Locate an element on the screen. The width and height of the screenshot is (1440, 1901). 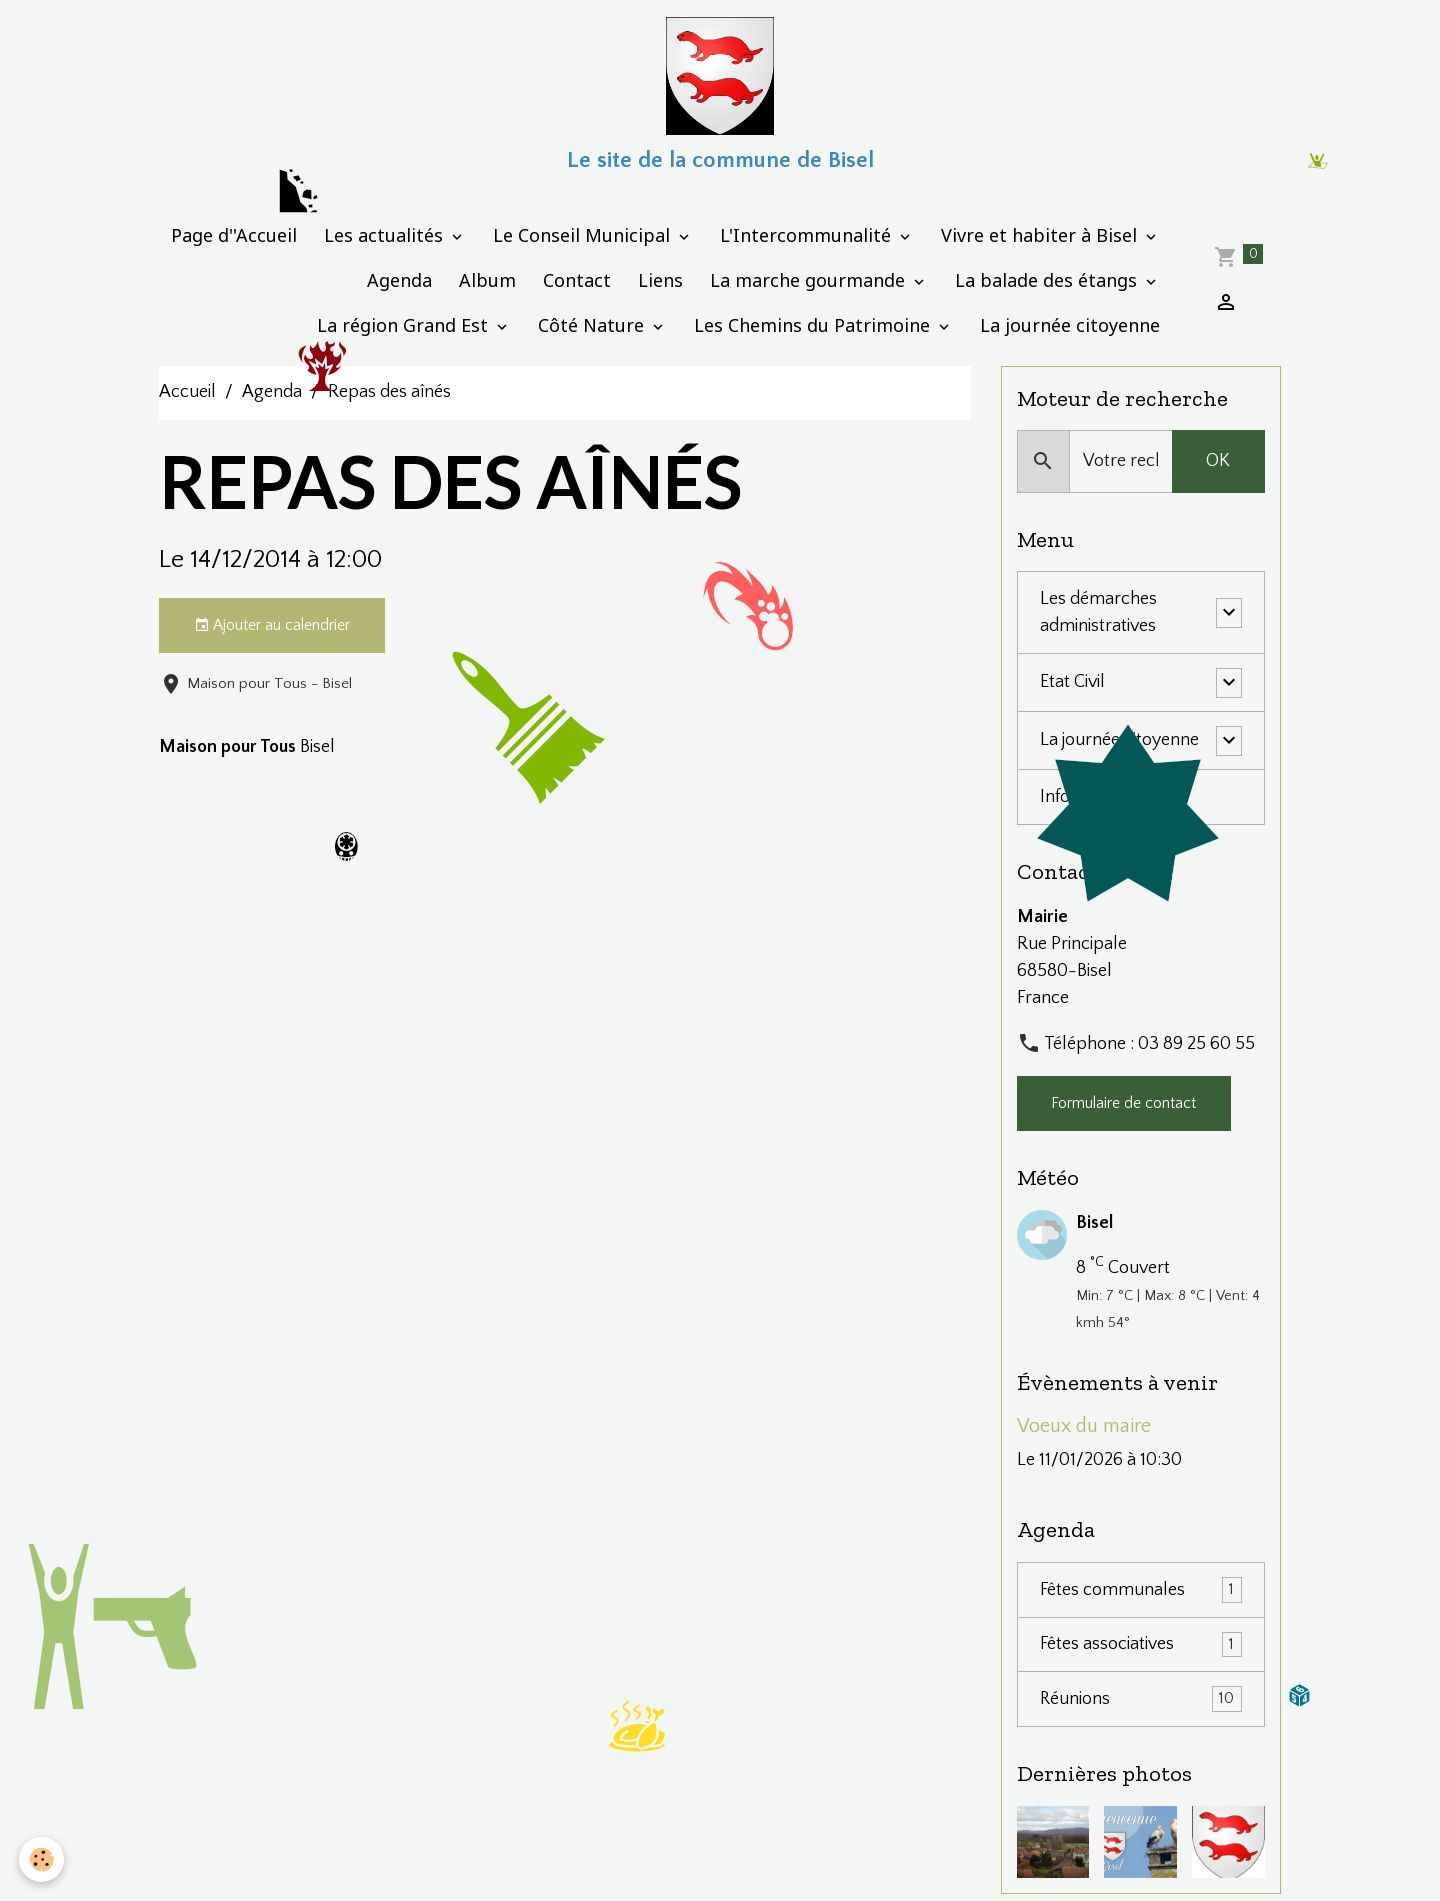
warning: rockslide or falling rocks hazard ahead is located at coordinates (302, 190).